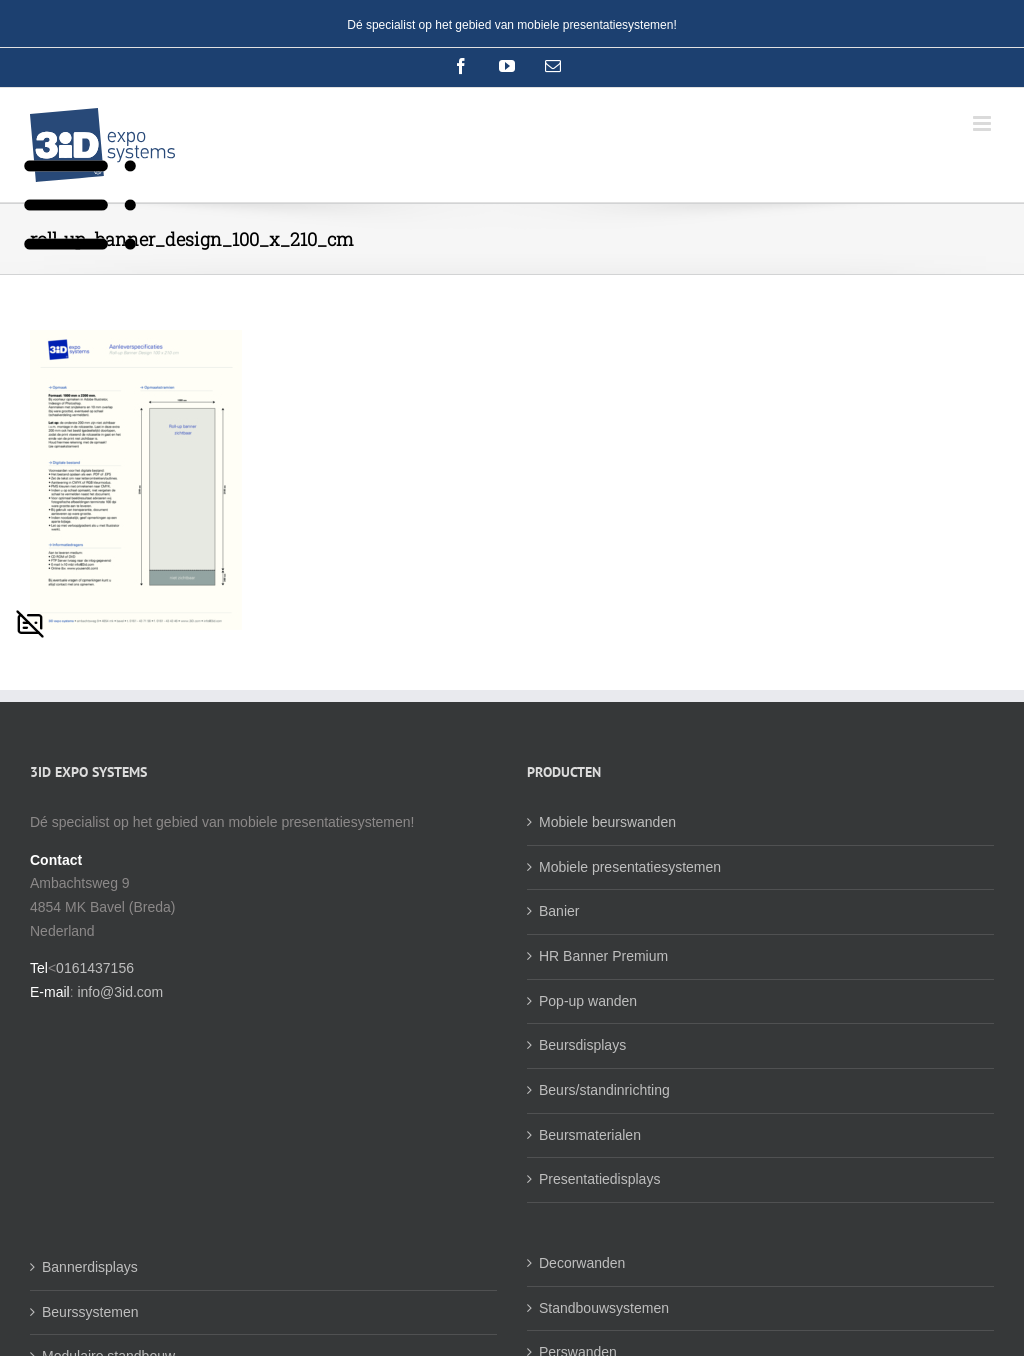  What do you see at coordinates (80, 205) in the screenshot?
I see `view table of contents` at bounding box center [80, 205].